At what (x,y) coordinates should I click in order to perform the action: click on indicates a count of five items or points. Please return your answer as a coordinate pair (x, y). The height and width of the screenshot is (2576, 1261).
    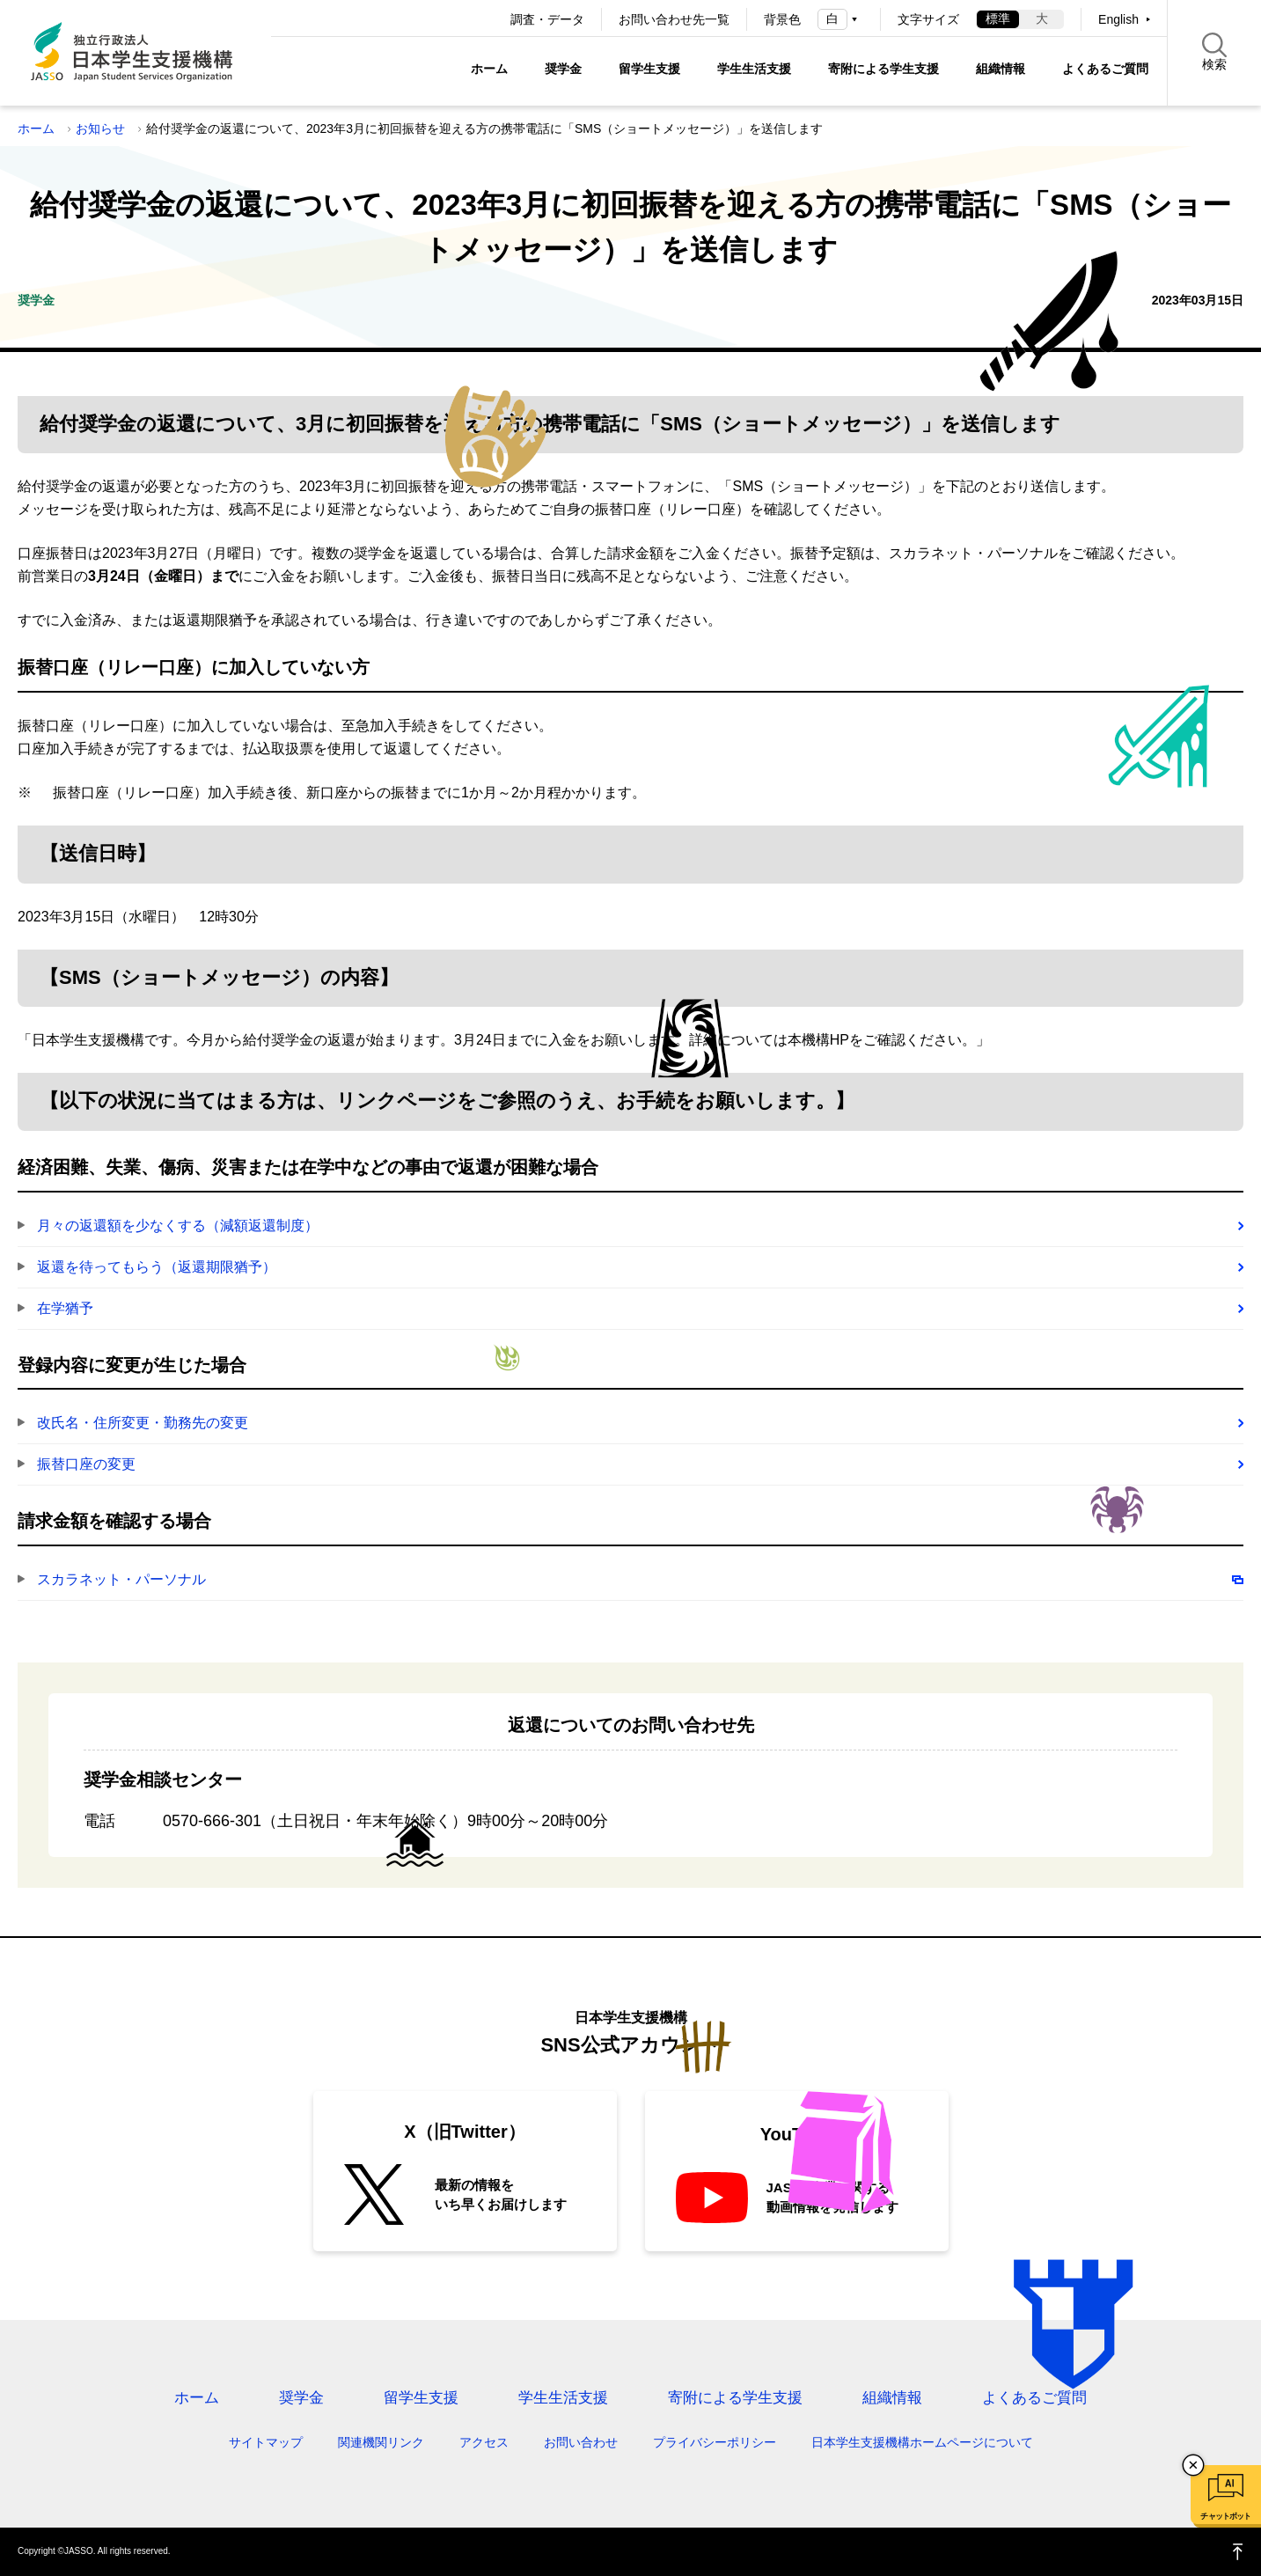
    Looking at the image, I should click on (703, 2046).